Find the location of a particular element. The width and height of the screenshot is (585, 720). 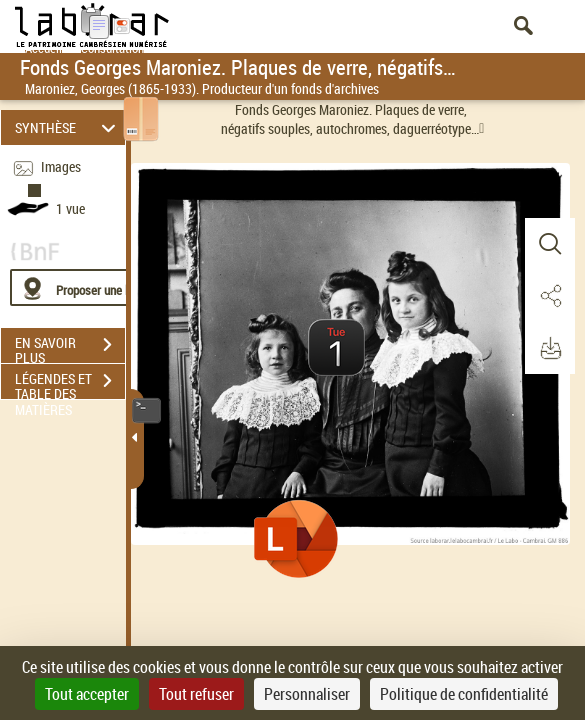

open the calendar app is located at coordinates (336, 347).